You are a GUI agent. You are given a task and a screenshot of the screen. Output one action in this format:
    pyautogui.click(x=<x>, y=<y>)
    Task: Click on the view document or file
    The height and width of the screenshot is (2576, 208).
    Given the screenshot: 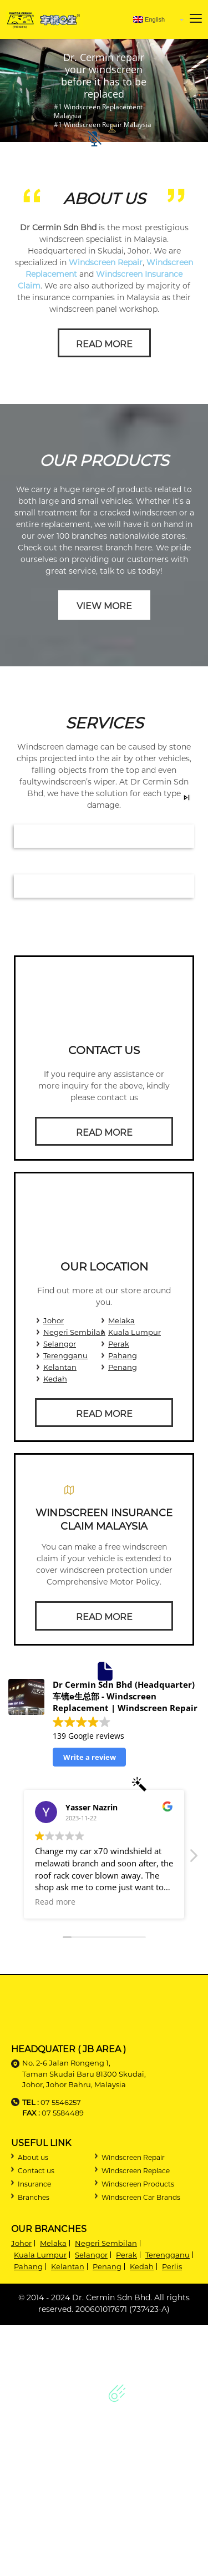 What is the action you would take?
    pyautogui.click(x=105, y=1671)
    